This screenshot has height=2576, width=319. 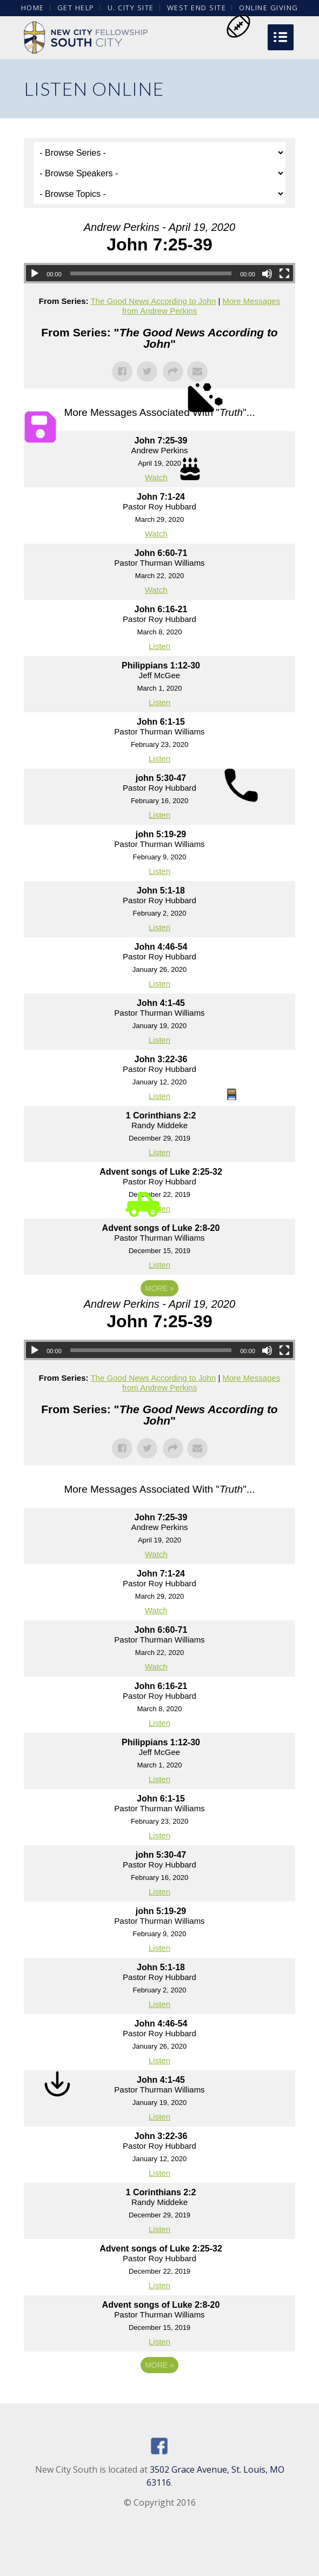 I want to click on select pickup truck as vehicle type, so click(x=143, y=1204).